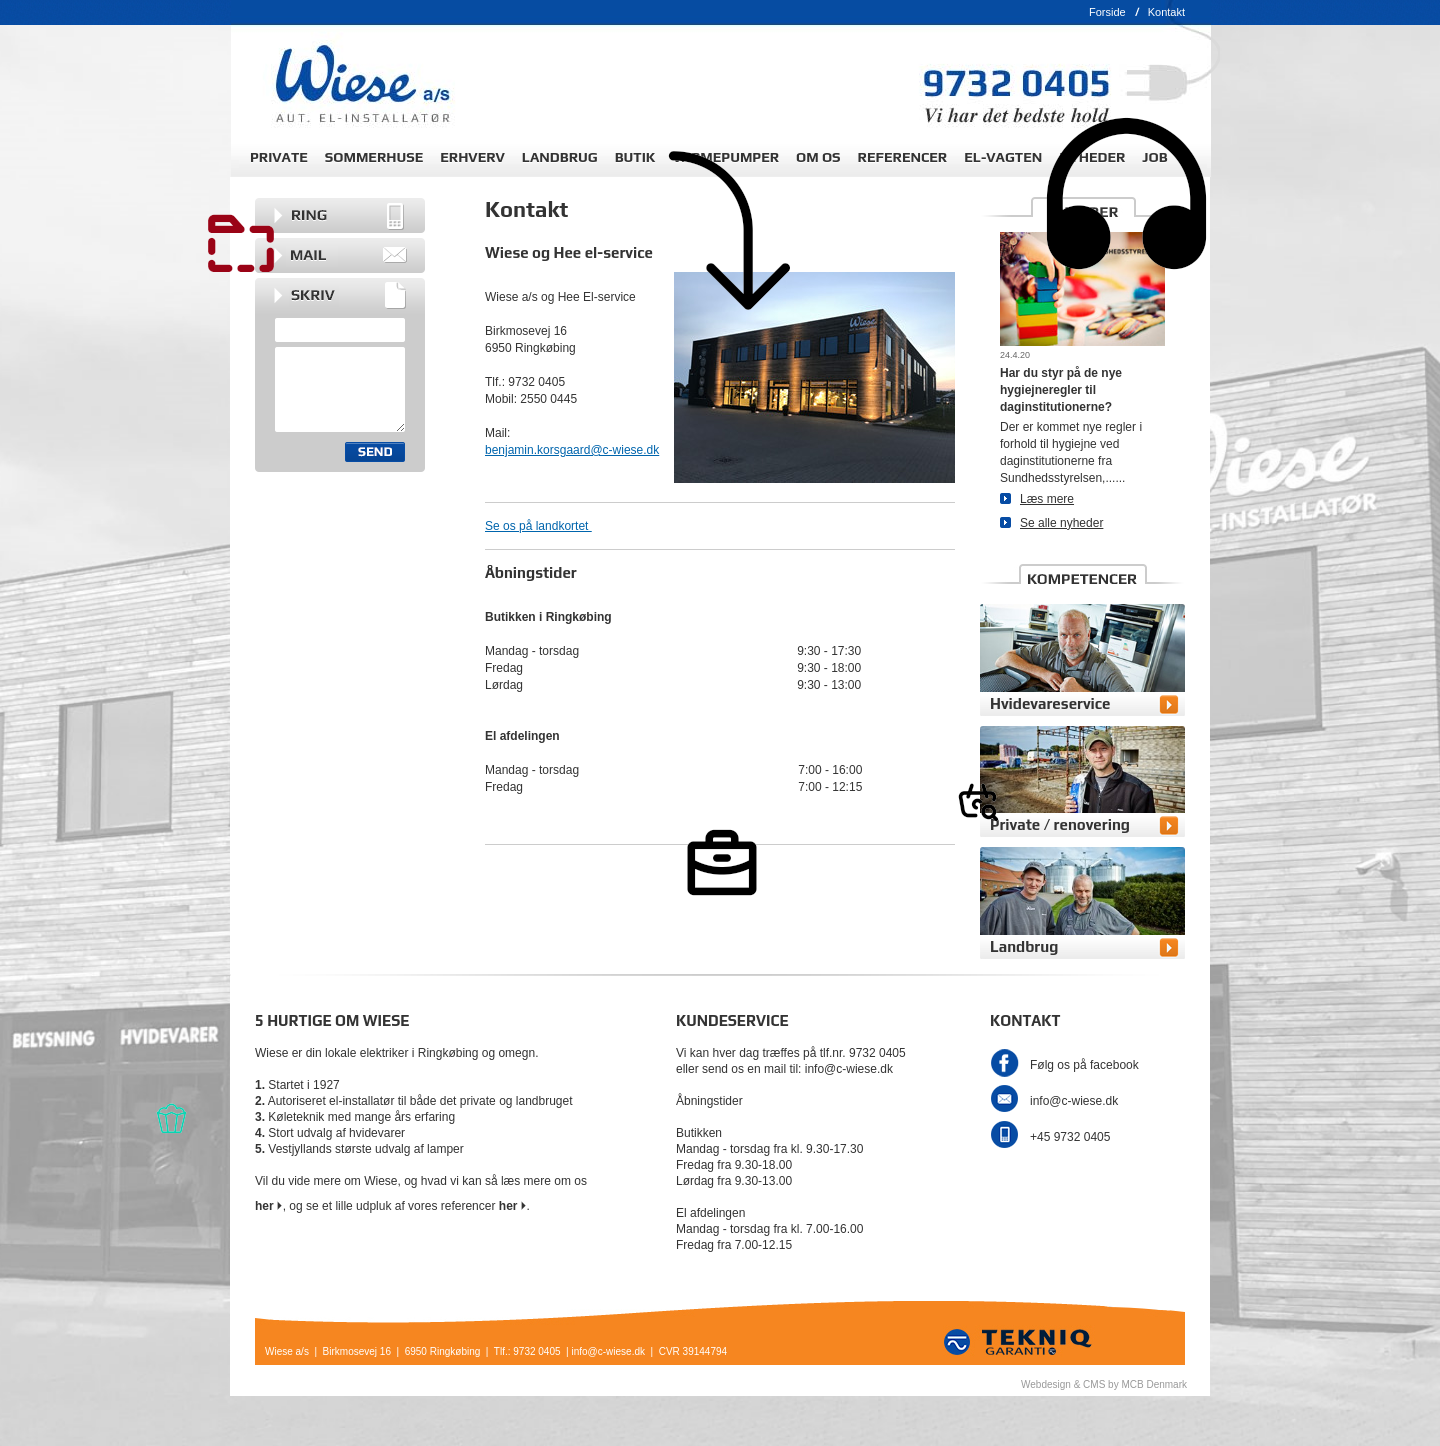 Image resolution: width=1440 pixels, height=1446 pixels. I want to click on search items in your shopping basket, so click(977, 800).